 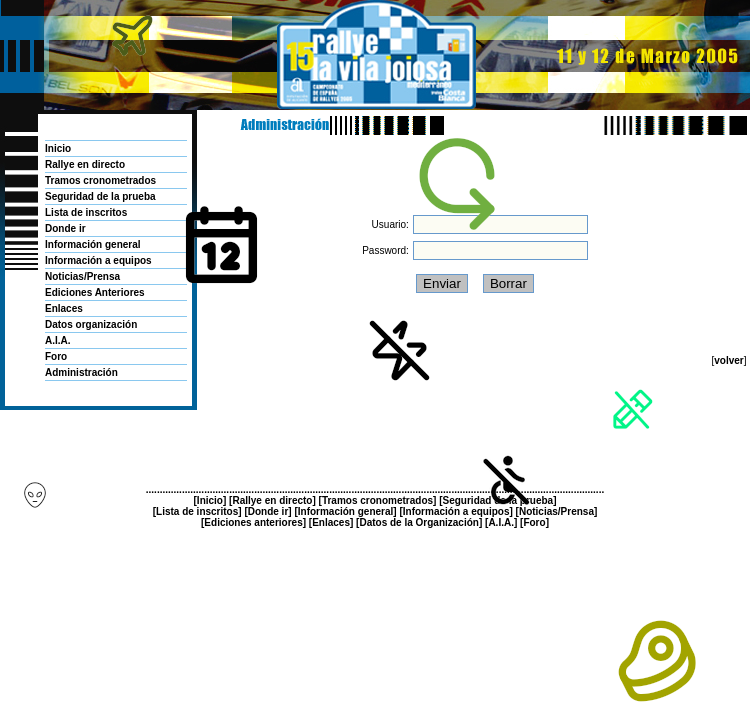 What do you see at coordinates (132, 36) in the screenshot?
I see `enable airplane mode` at bounding box center [132, 36].